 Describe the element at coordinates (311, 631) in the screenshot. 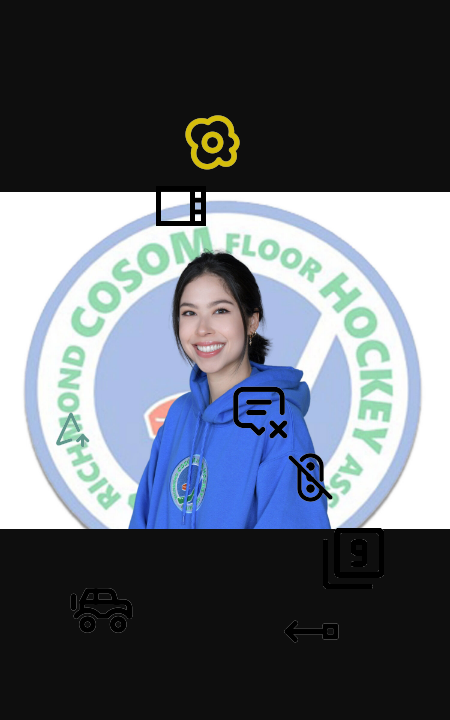

I see `go back to previous screen` at that location.